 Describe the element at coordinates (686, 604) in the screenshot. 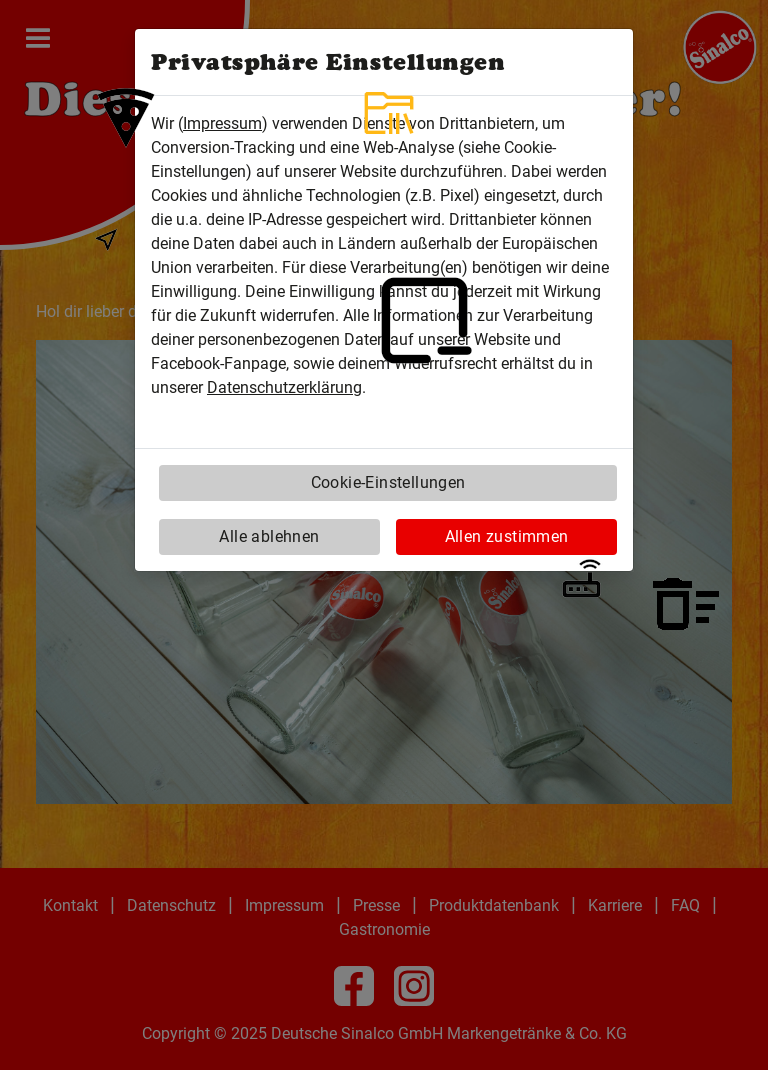

I see `delete all selected items` at that location.